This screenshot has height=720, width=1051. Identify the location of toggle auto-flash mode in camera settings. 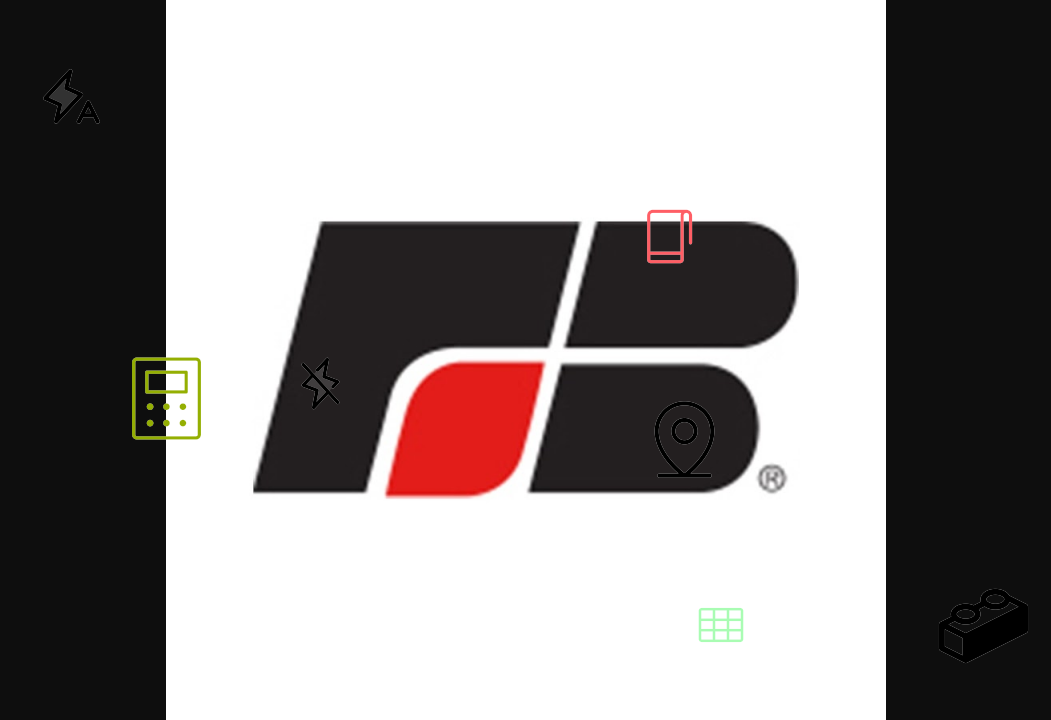
(70, 98).